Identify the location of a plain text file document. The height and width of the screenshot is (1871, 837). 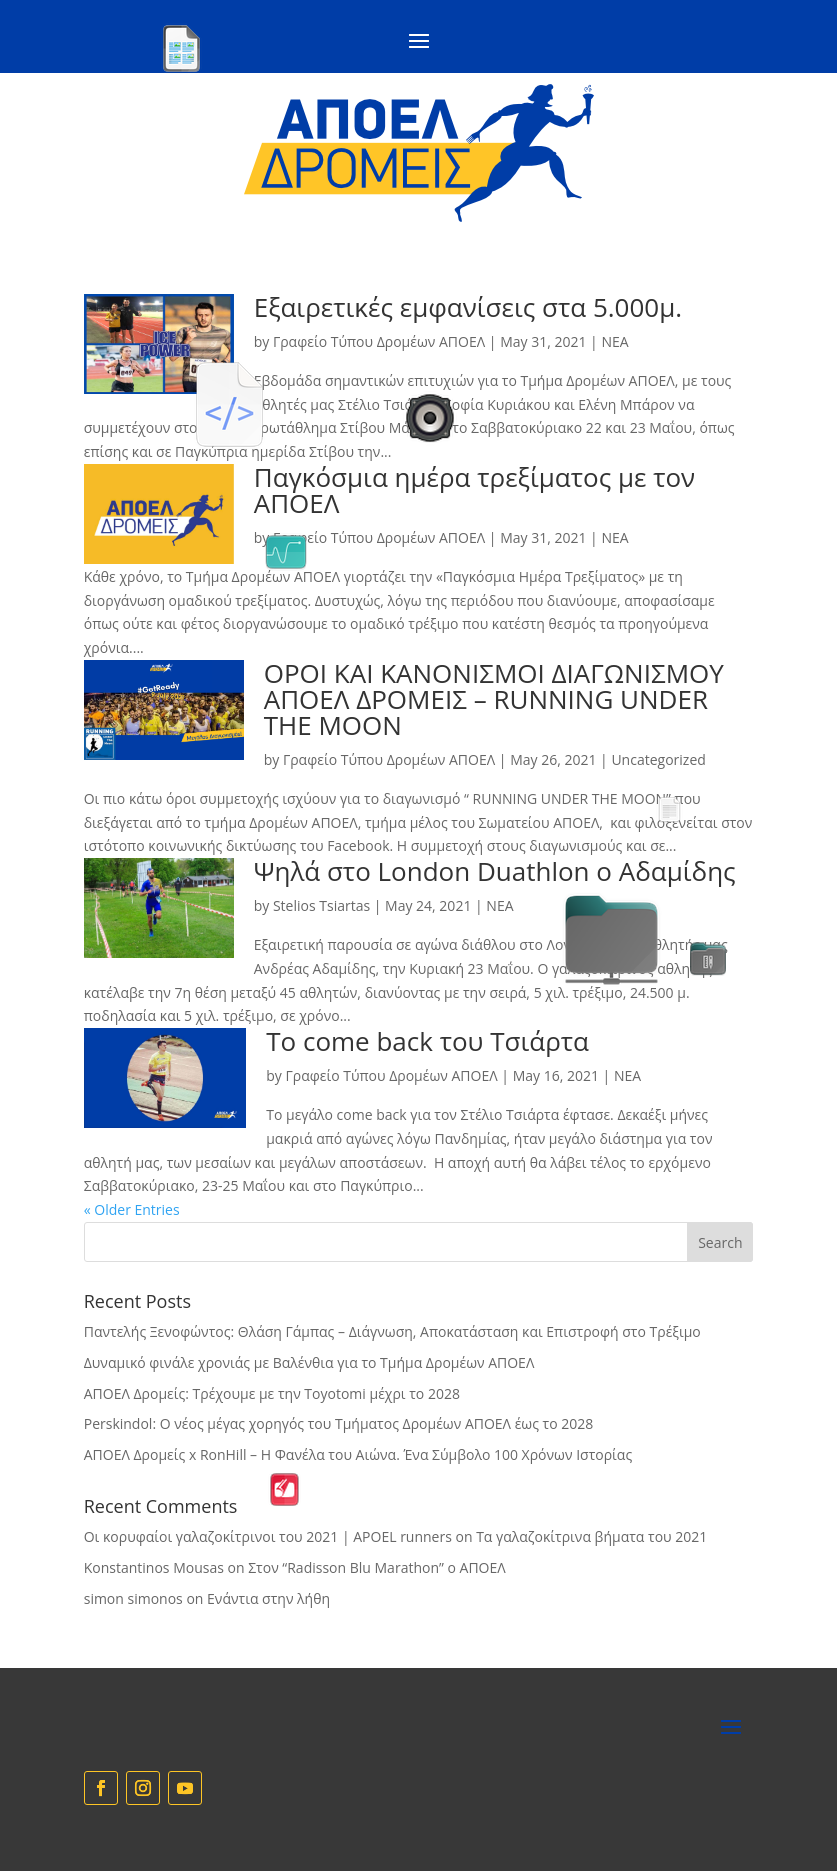
(669, 809).